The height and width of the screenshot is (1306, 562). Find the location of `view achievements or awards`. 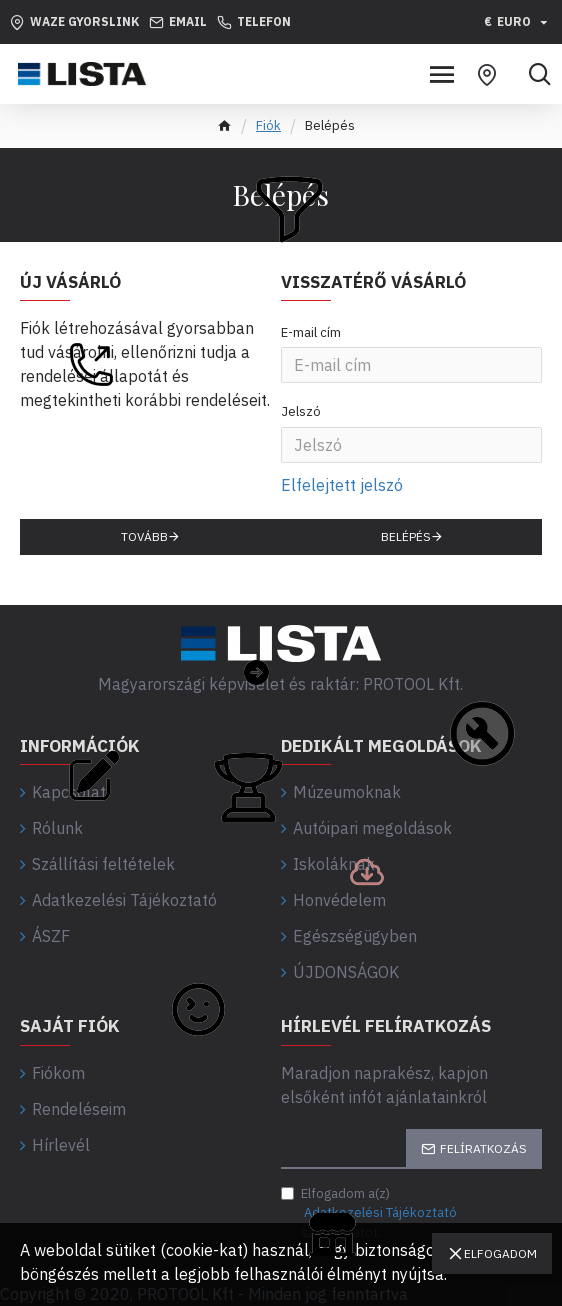

view achievements or awards is located at coordinates (248, 787).